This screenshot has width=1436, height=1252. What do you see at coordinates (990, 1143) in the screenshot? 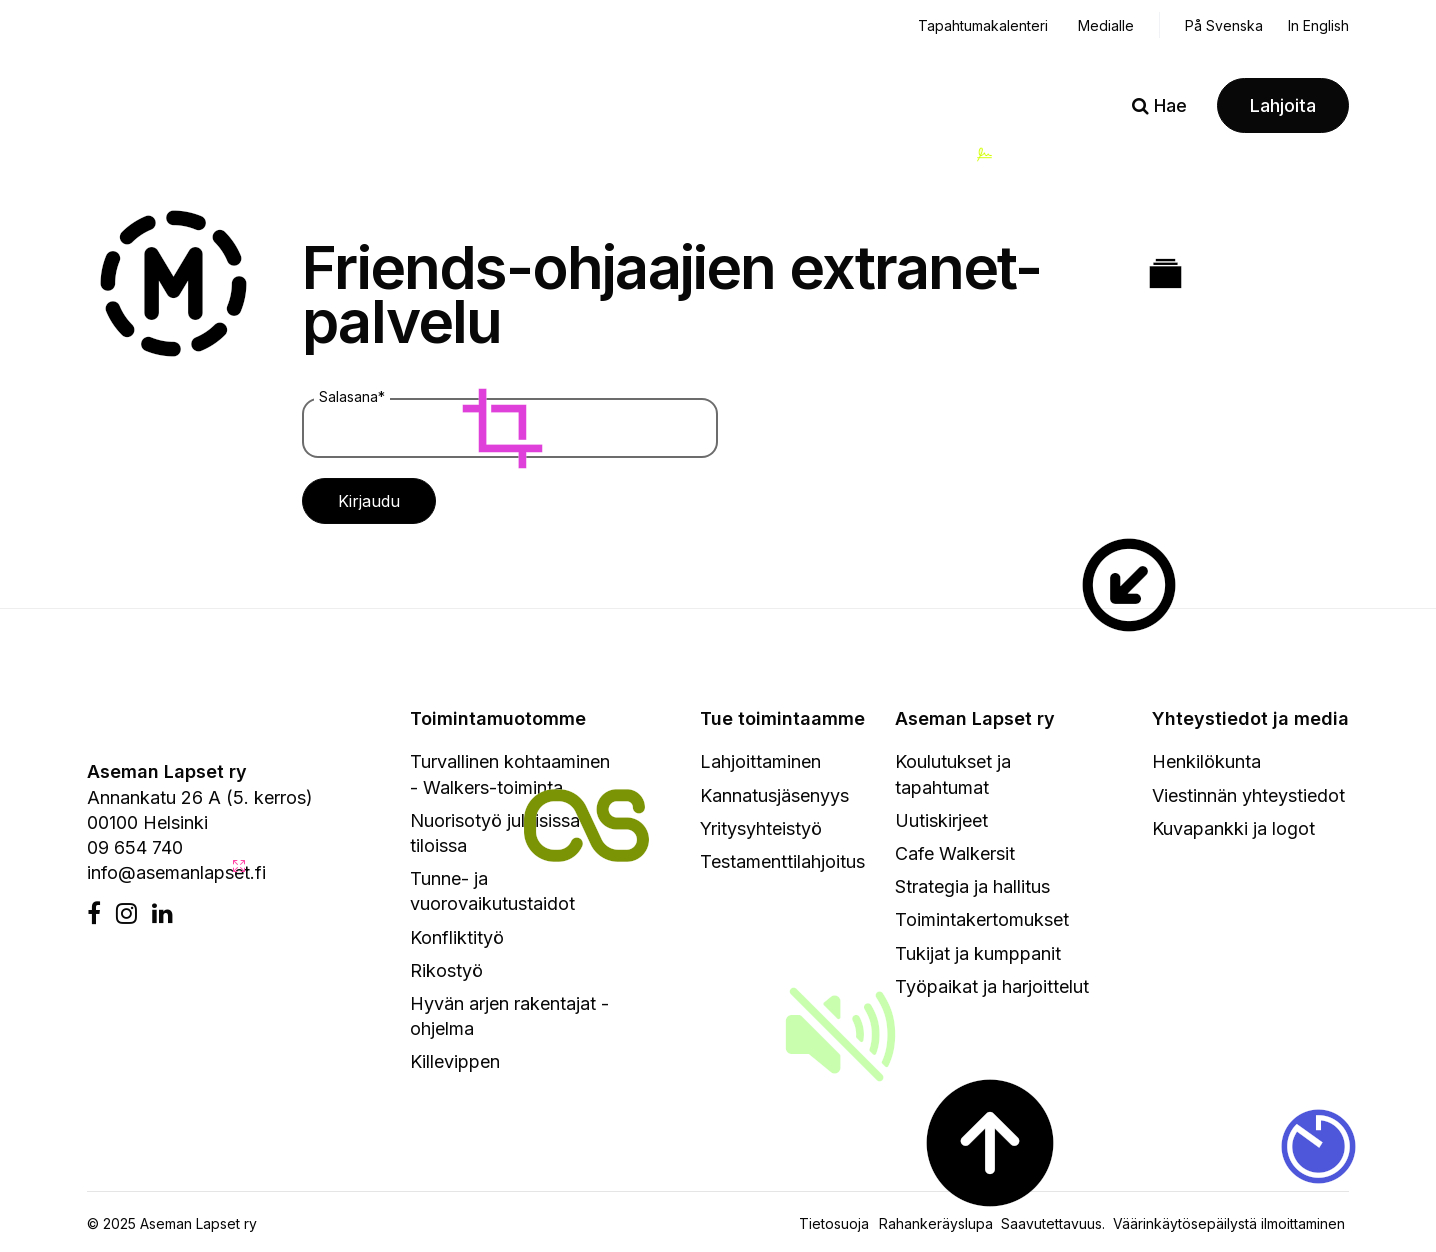
I see `upload a file or content` at bounding box center [990, 1143].